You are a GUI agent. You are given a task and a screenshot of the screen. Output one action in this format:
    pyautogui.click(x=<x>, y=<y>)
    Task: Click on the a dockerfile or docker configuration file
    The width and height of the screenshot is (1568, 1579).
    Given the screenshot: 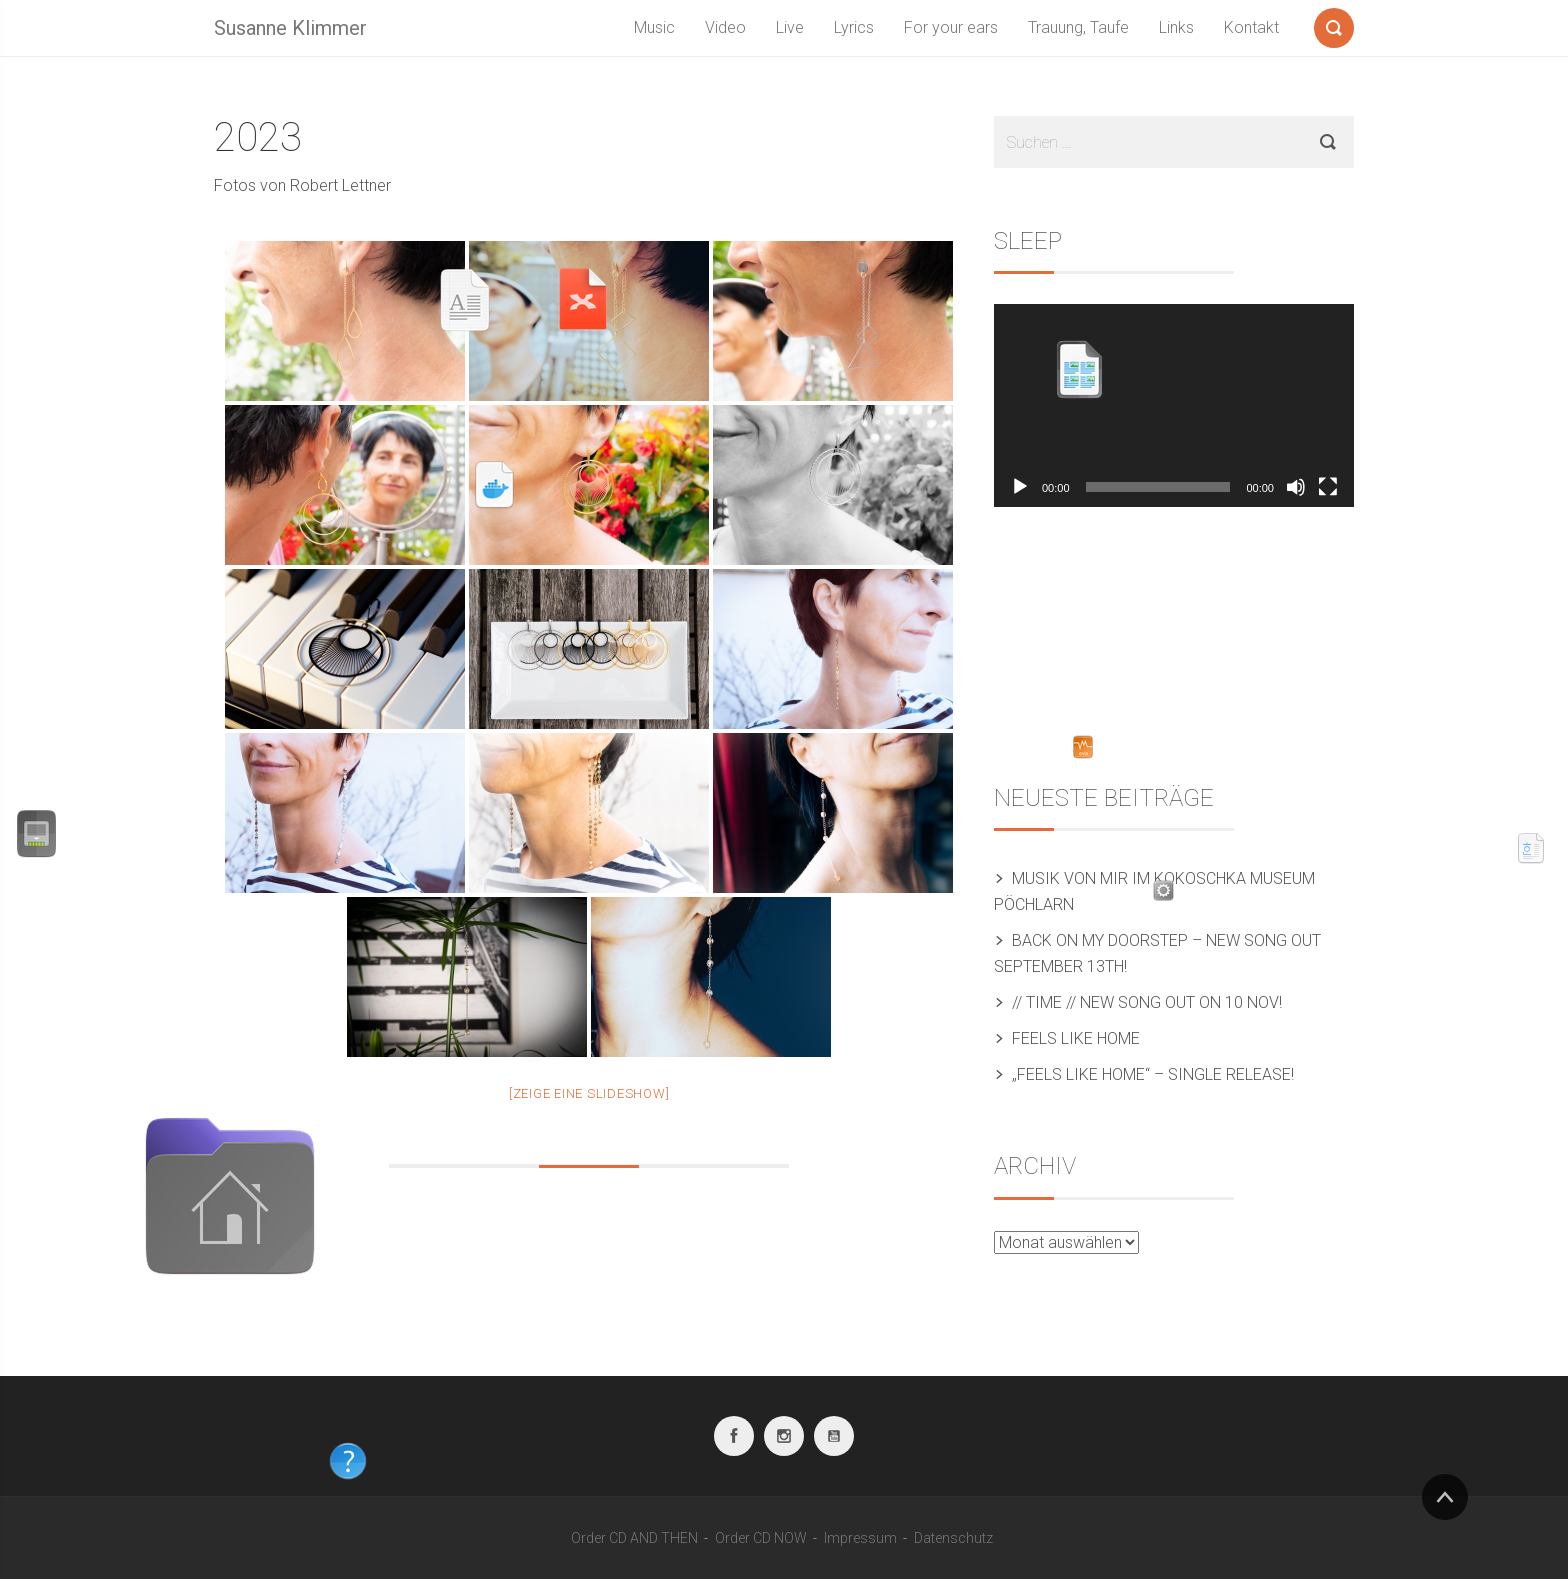 What is the action you would take?
    pyautogui.click(x=494, y=484)
    